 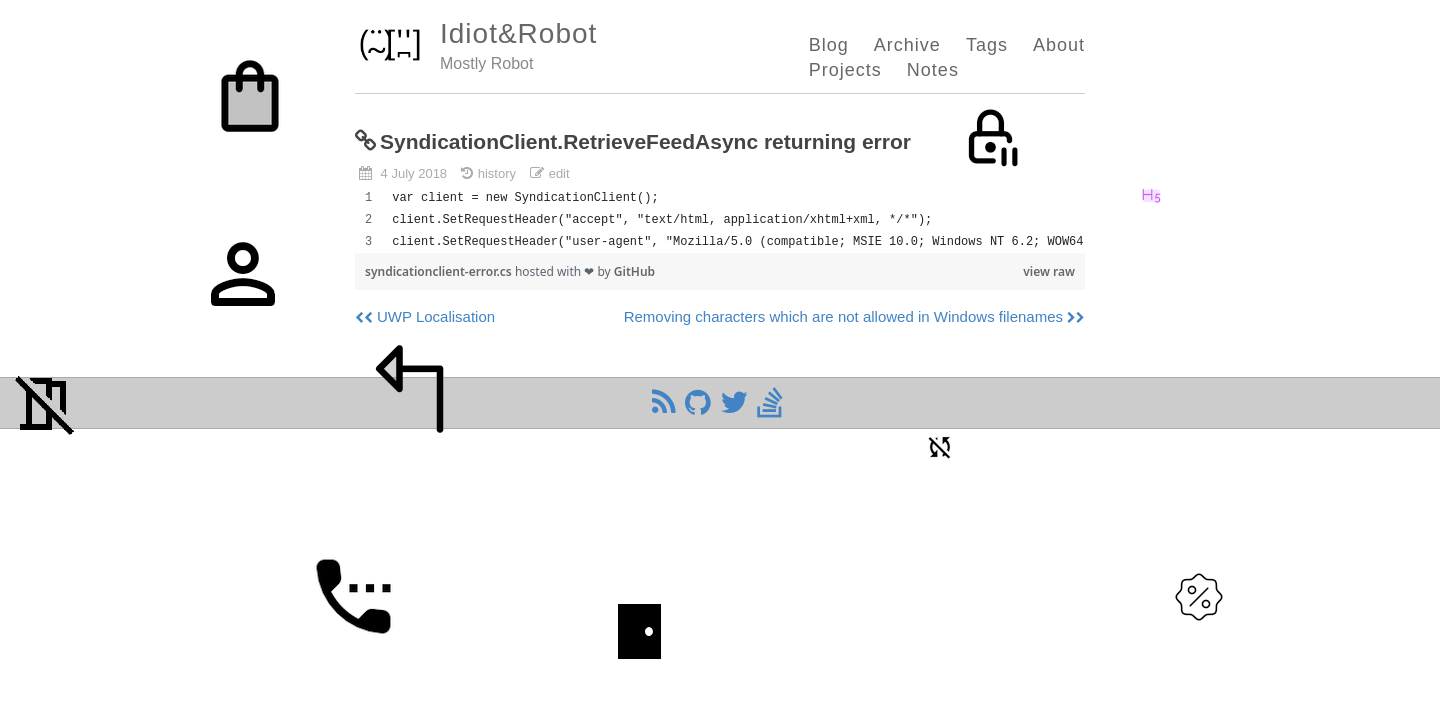 What do you see at coordinates (353, 596) in the screenshot?
I see `access phone or call settings` at bounding box center [353, 596].